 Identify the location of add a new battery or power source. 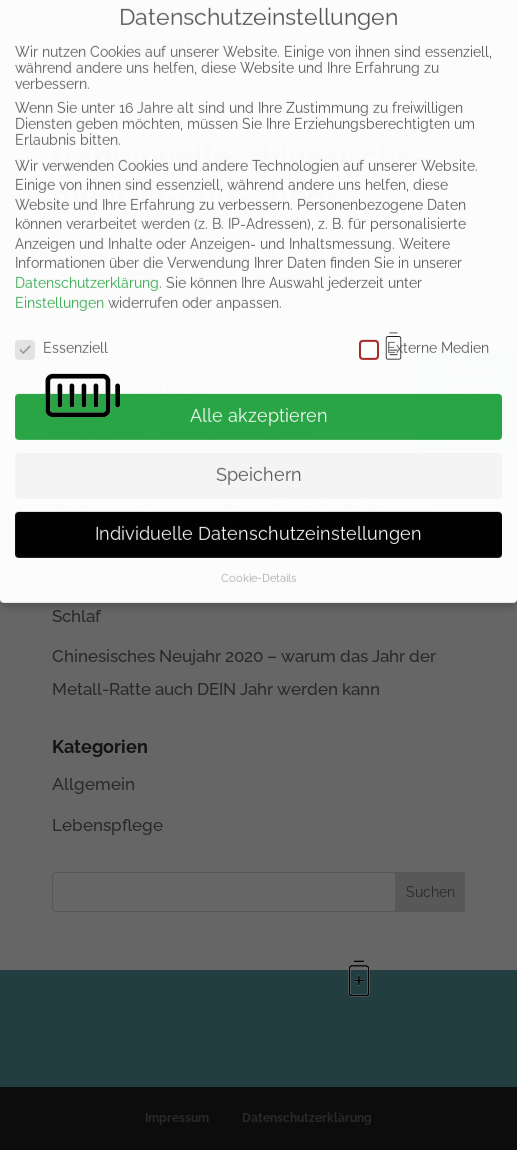
(359, 979).